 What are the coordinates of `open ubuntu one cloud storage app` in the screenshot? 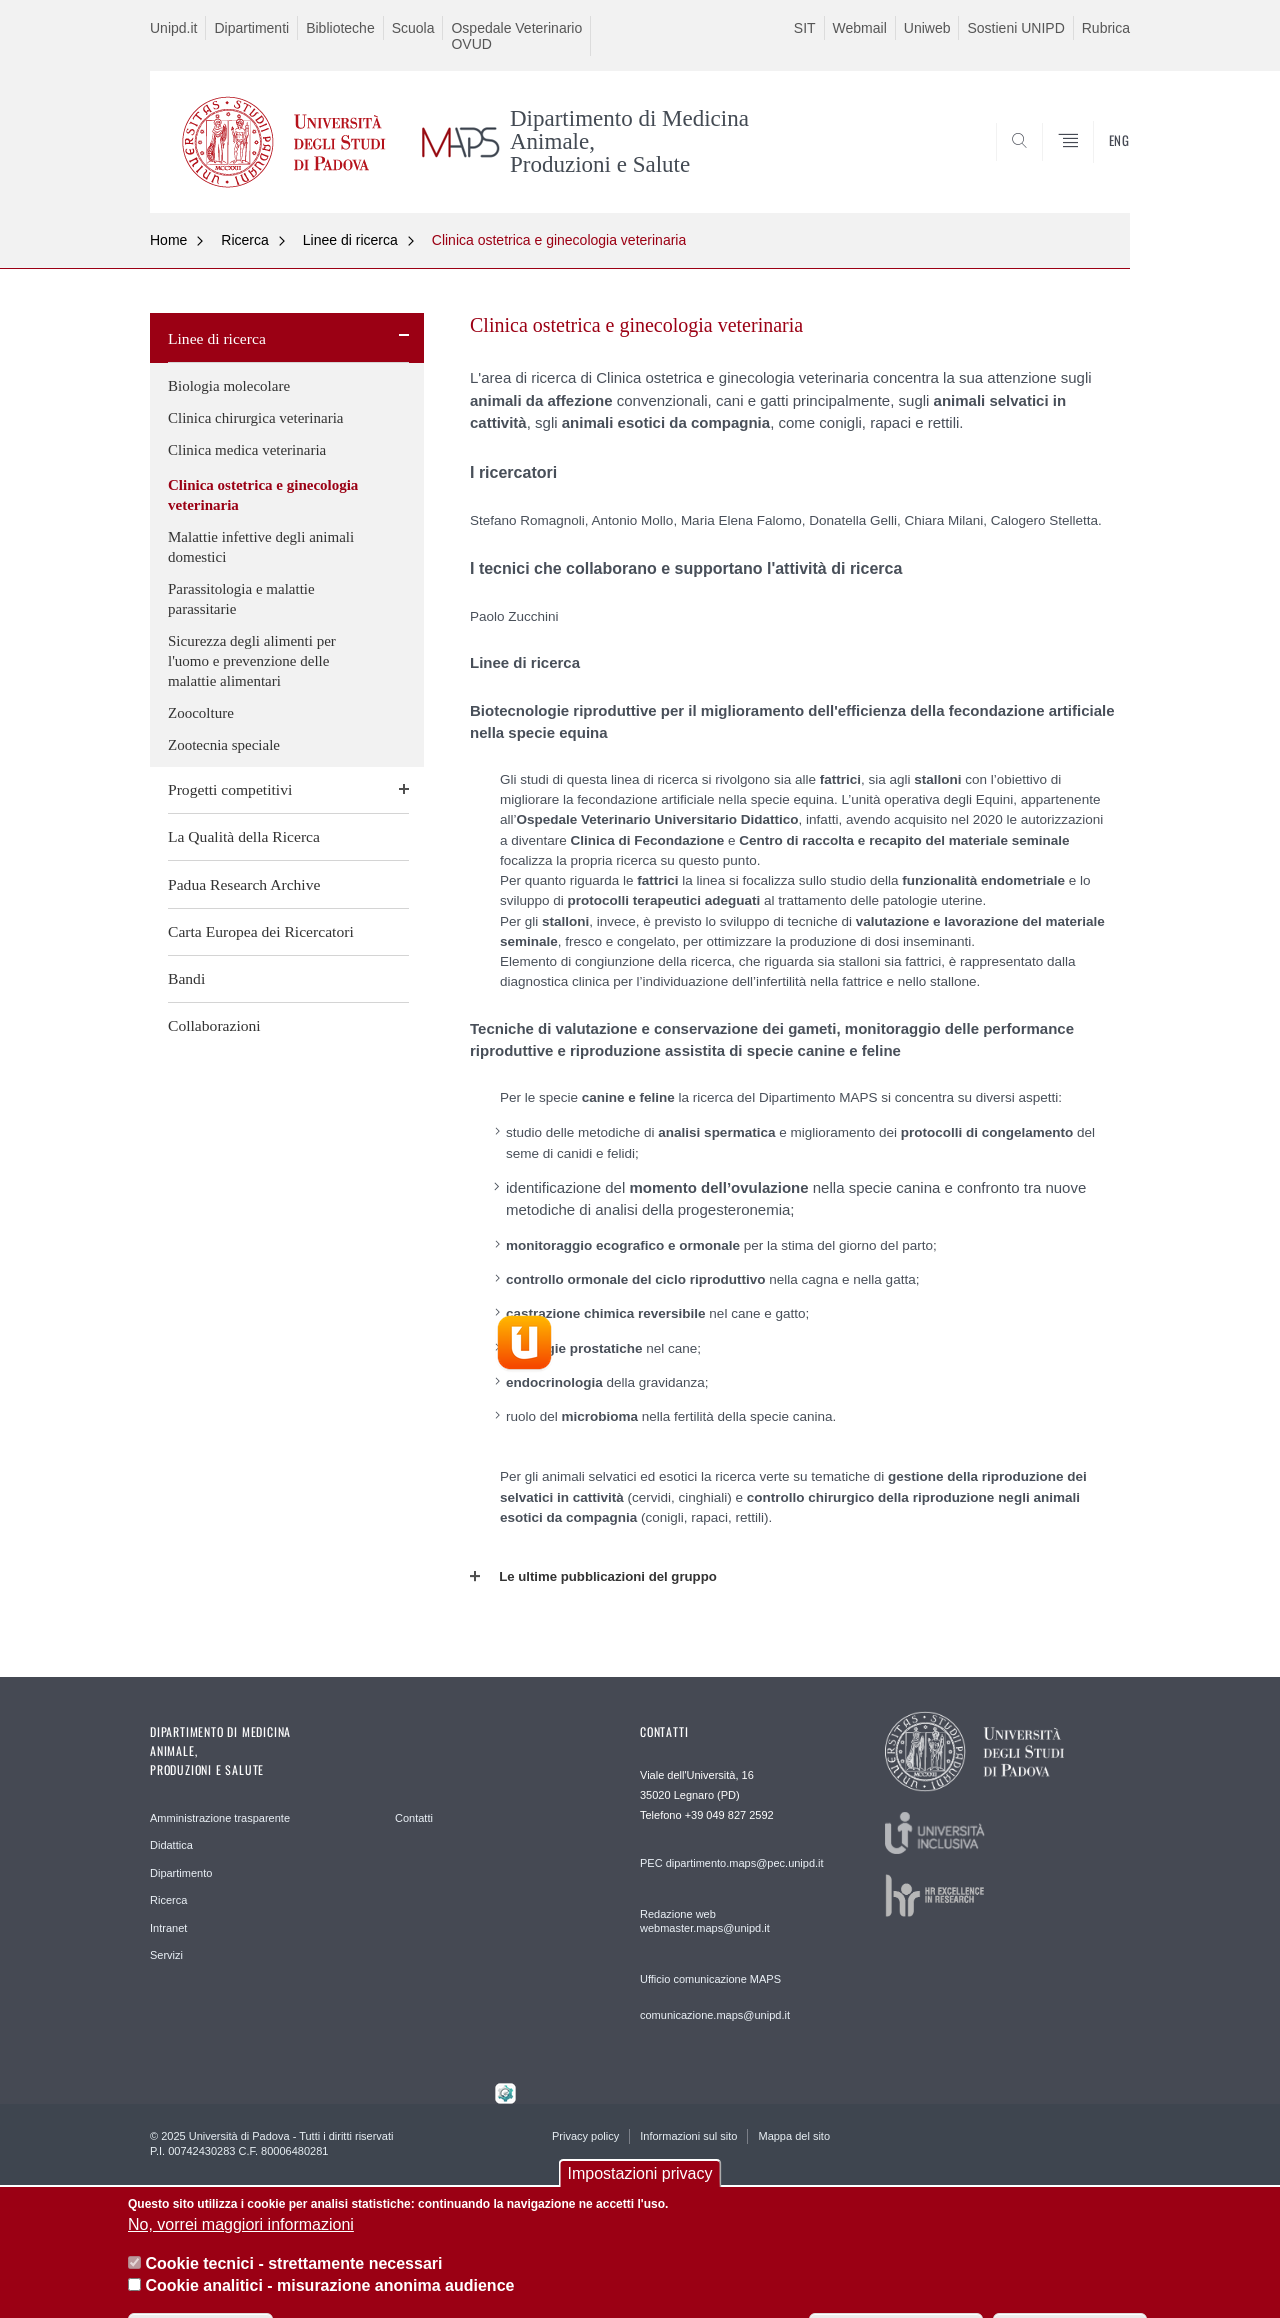 It's located at (524, 1342).